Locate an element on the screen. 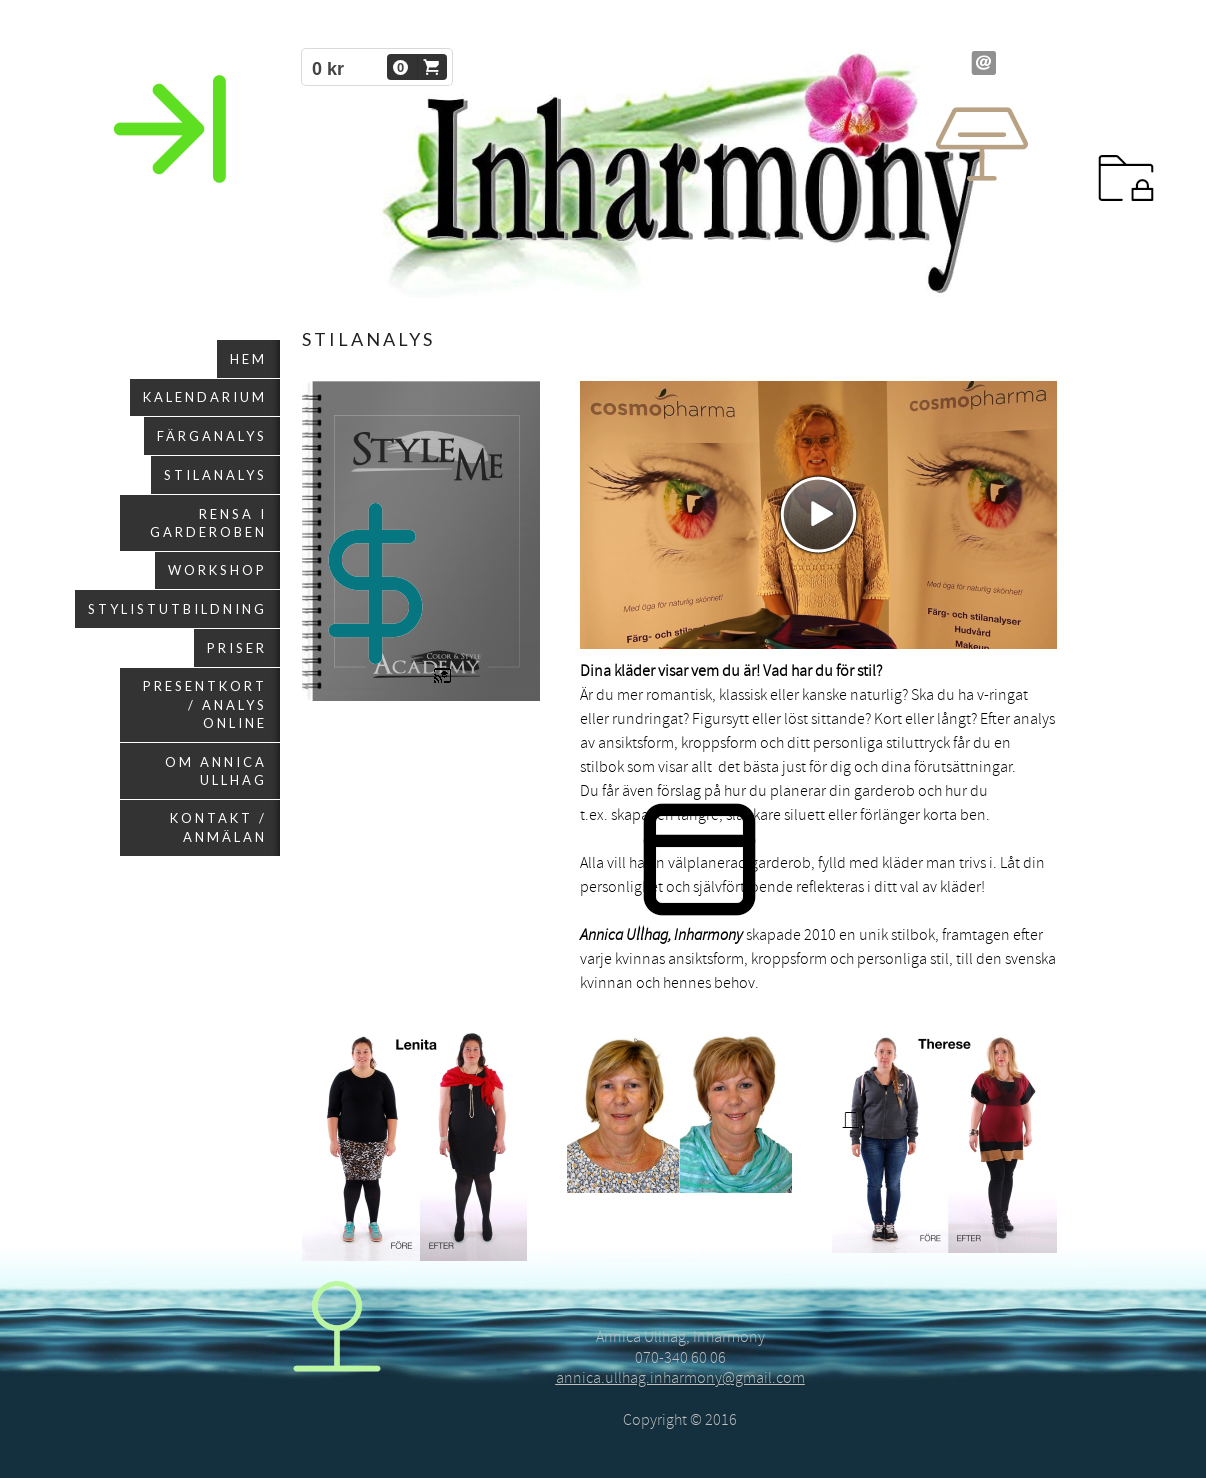 This screenshot has width=1206, height=1478. cast or share screen to classroom display is located at coordinates (442, 675).